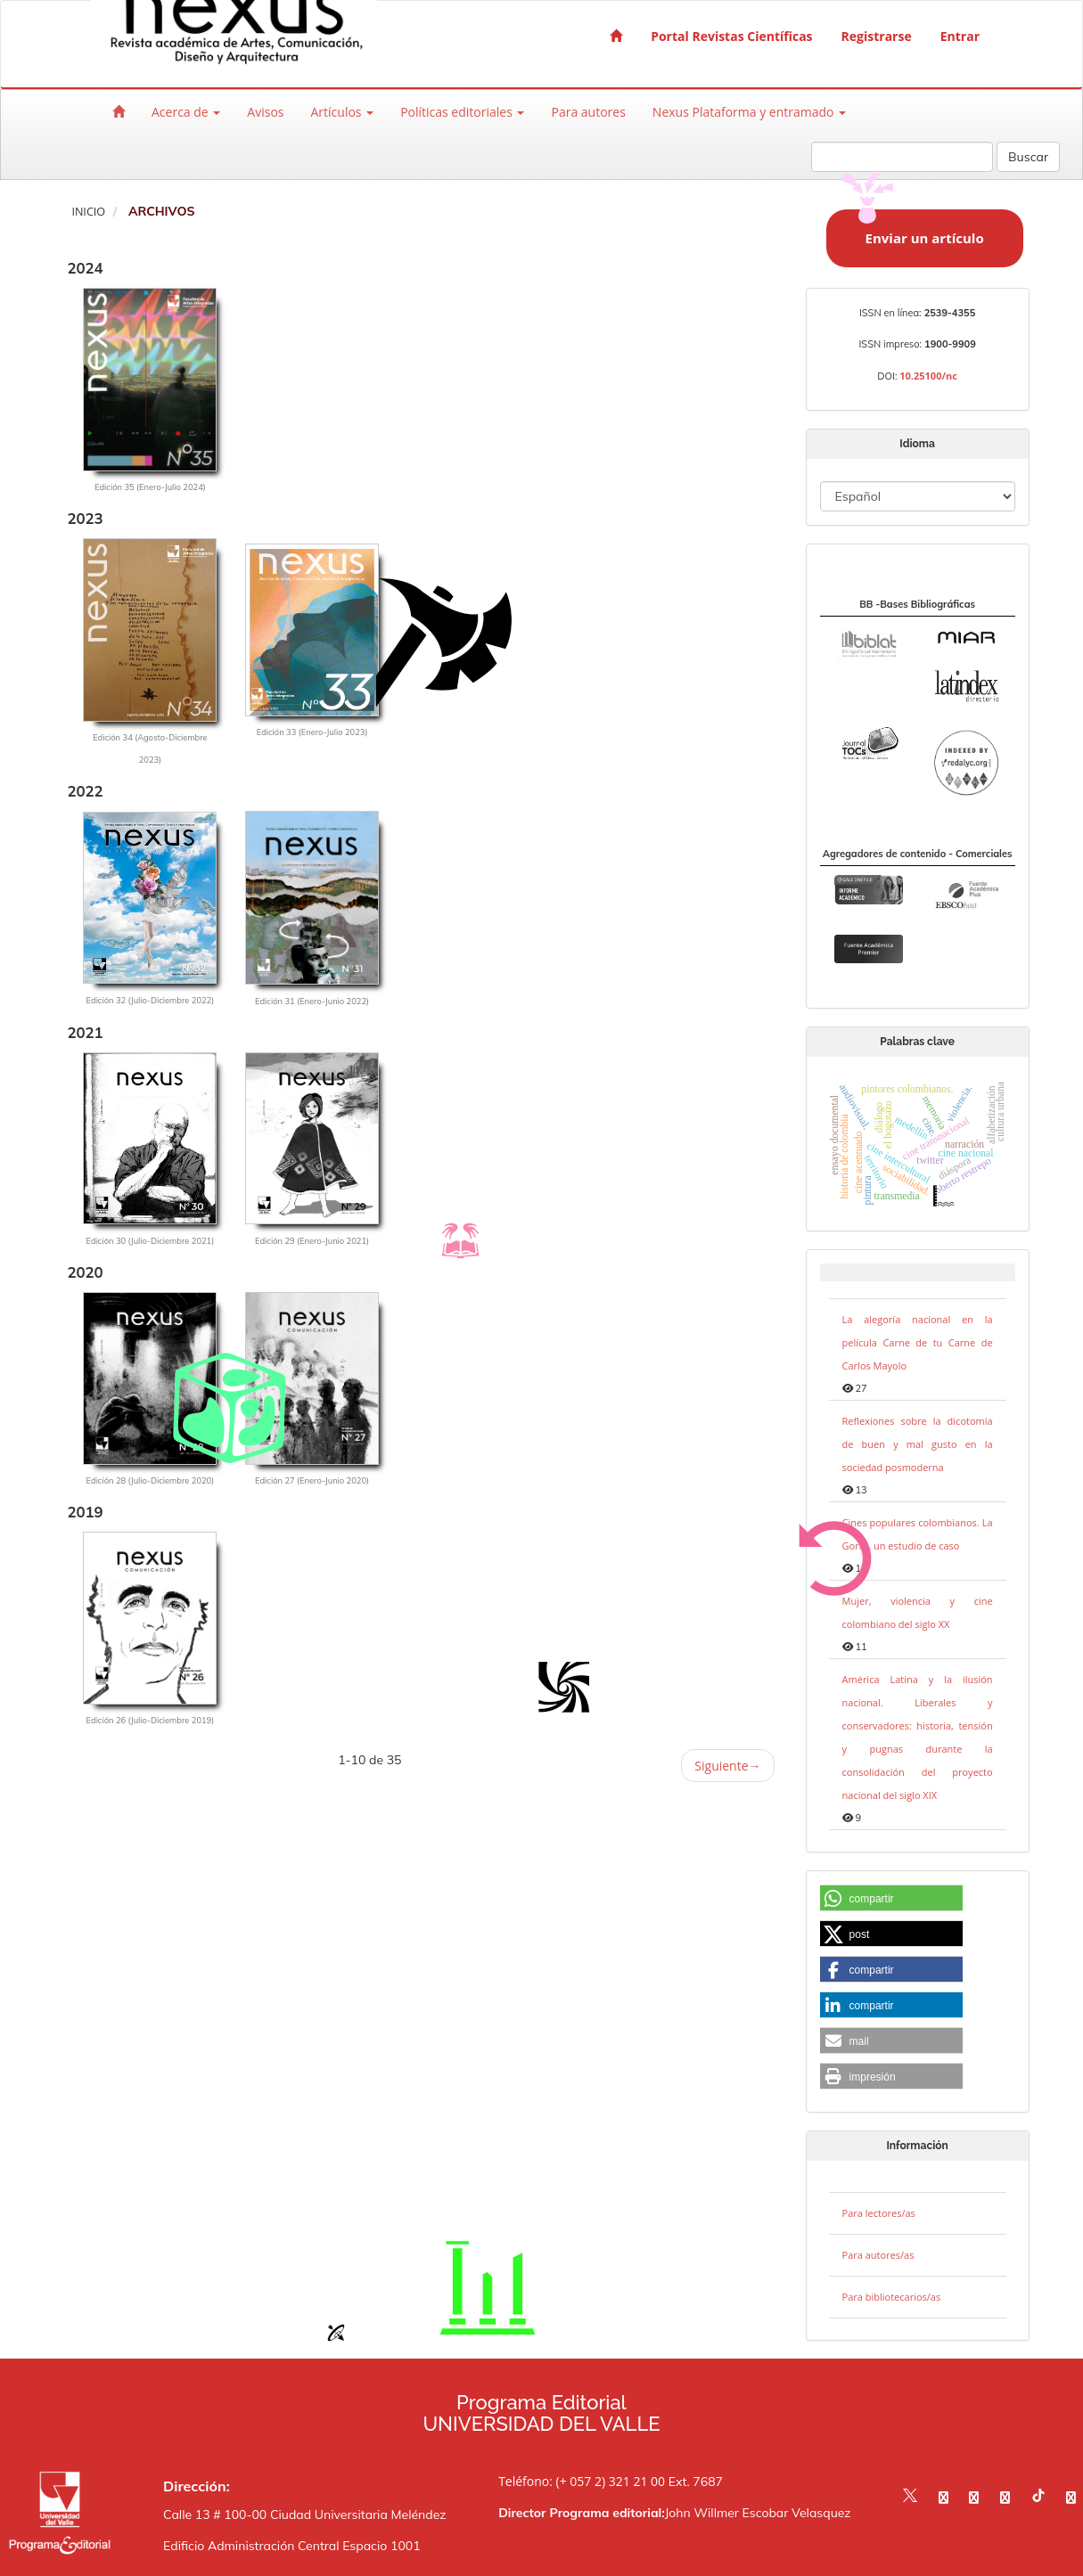  What do you see at coordinates (488, 2286) in the screenshot?
I see `access historical or classical content` at bounding box center [488, 2286].